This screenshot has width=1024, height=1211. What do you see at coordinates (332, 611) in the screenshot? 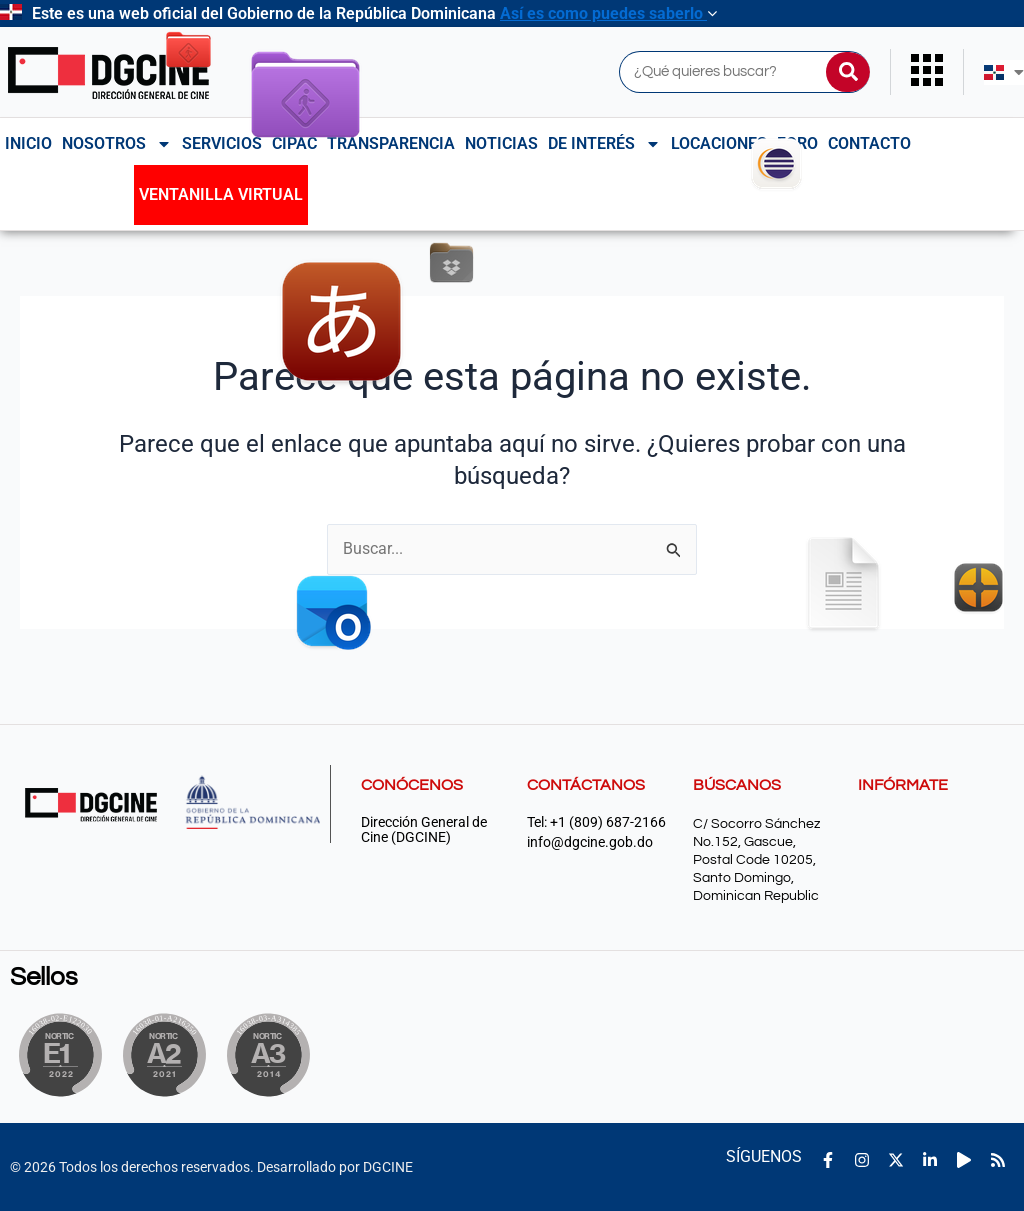
I see `open microsoft outlook email app` at bounding box center [332, 611].